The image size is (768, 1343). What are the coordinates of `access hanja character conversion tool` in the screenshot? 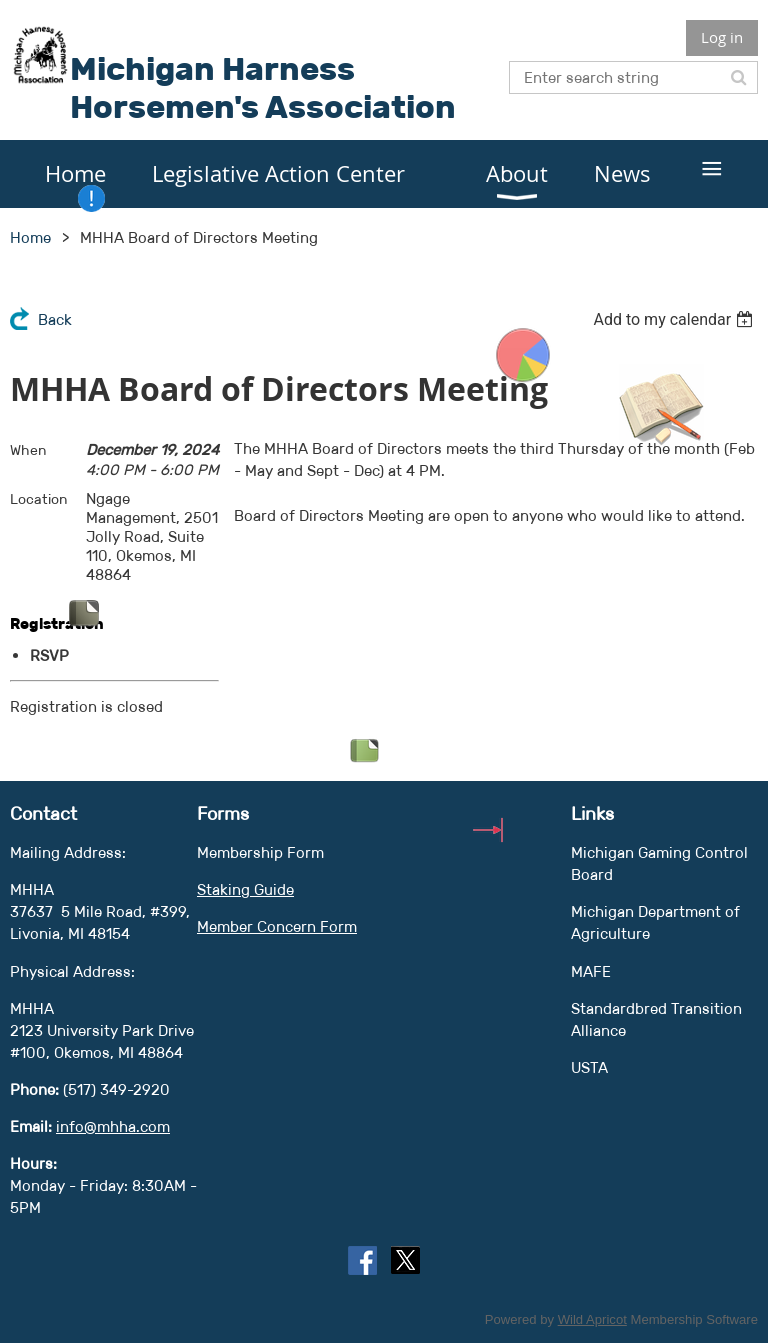 It's located at (661, 406).